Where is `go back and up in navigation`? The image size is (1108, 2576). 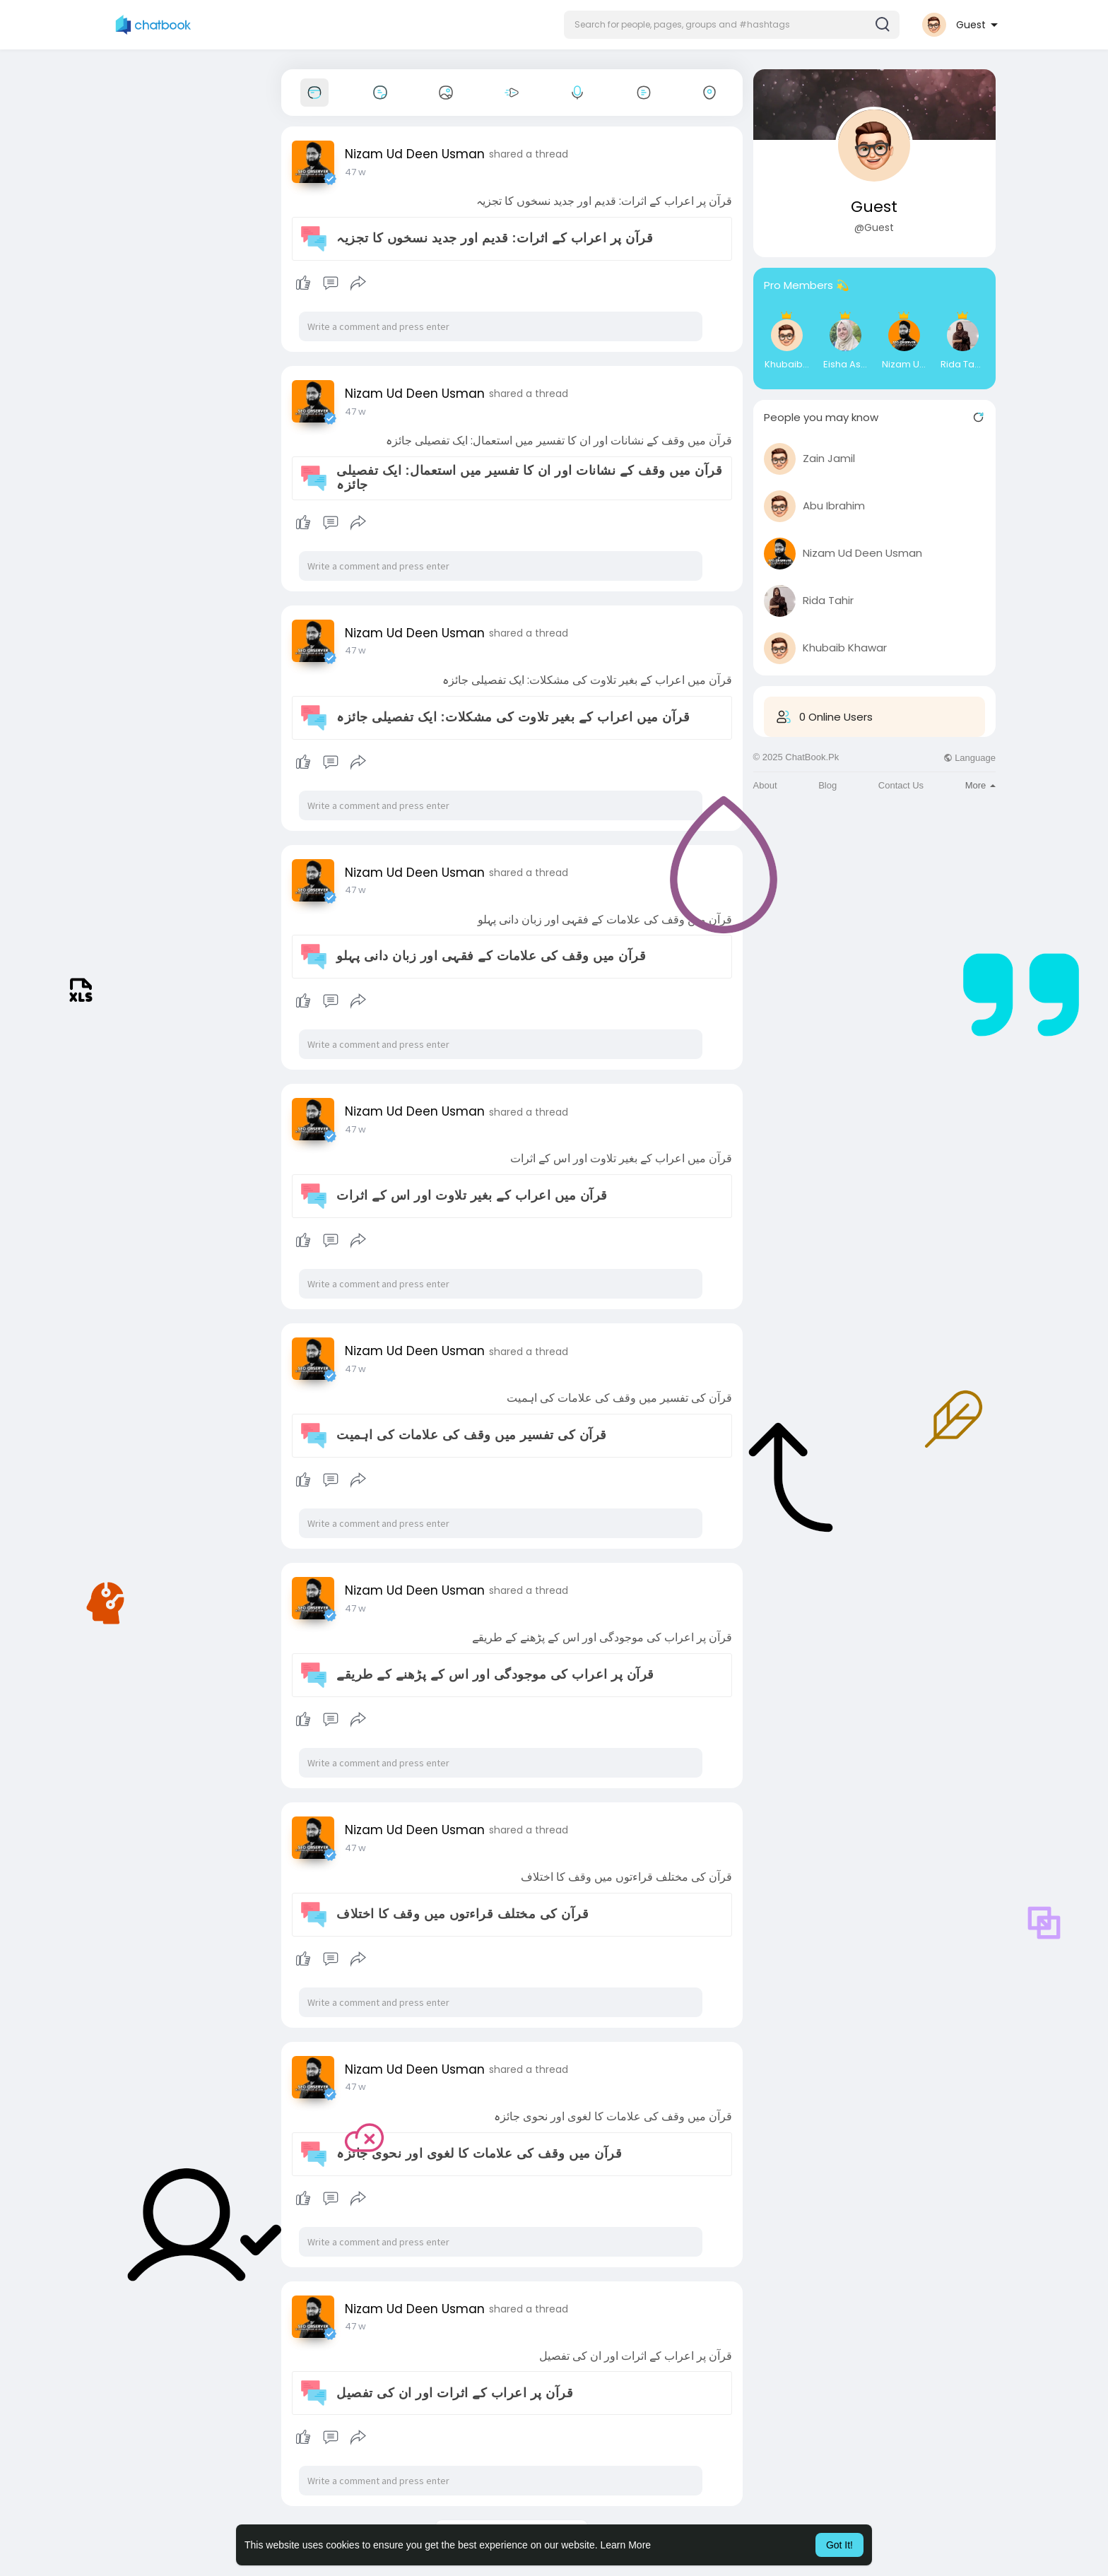
go back and up in navigation is located at coordinates (791, 1477).